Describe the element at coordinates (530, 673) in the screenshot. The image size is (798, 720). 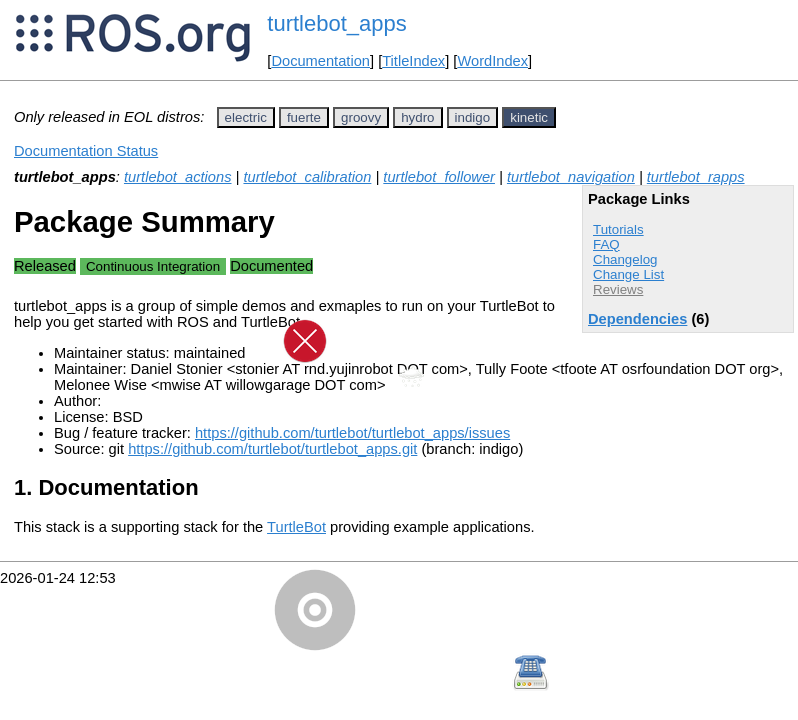
I see `access modem or dial-up network settings` at that location.